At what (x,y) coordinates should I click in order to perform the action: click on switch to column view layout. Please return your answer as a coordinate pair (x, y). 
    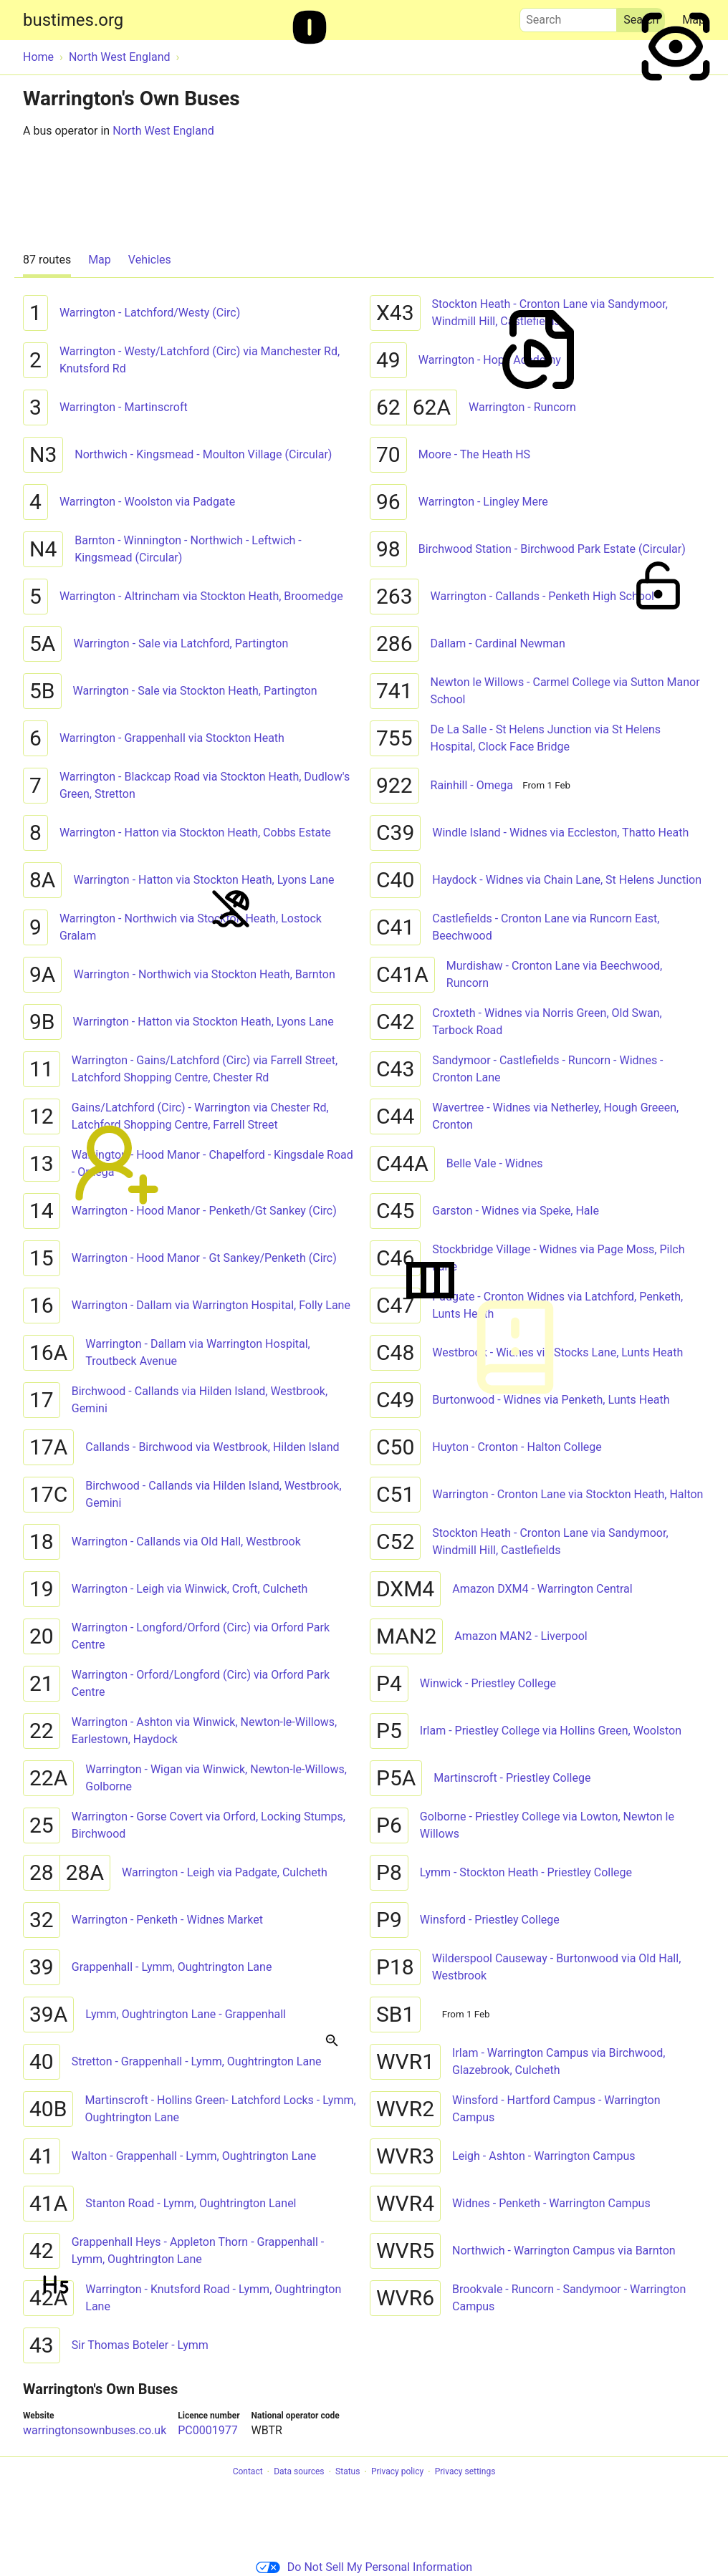
    Looking at the image, I should click on (428, 1281).